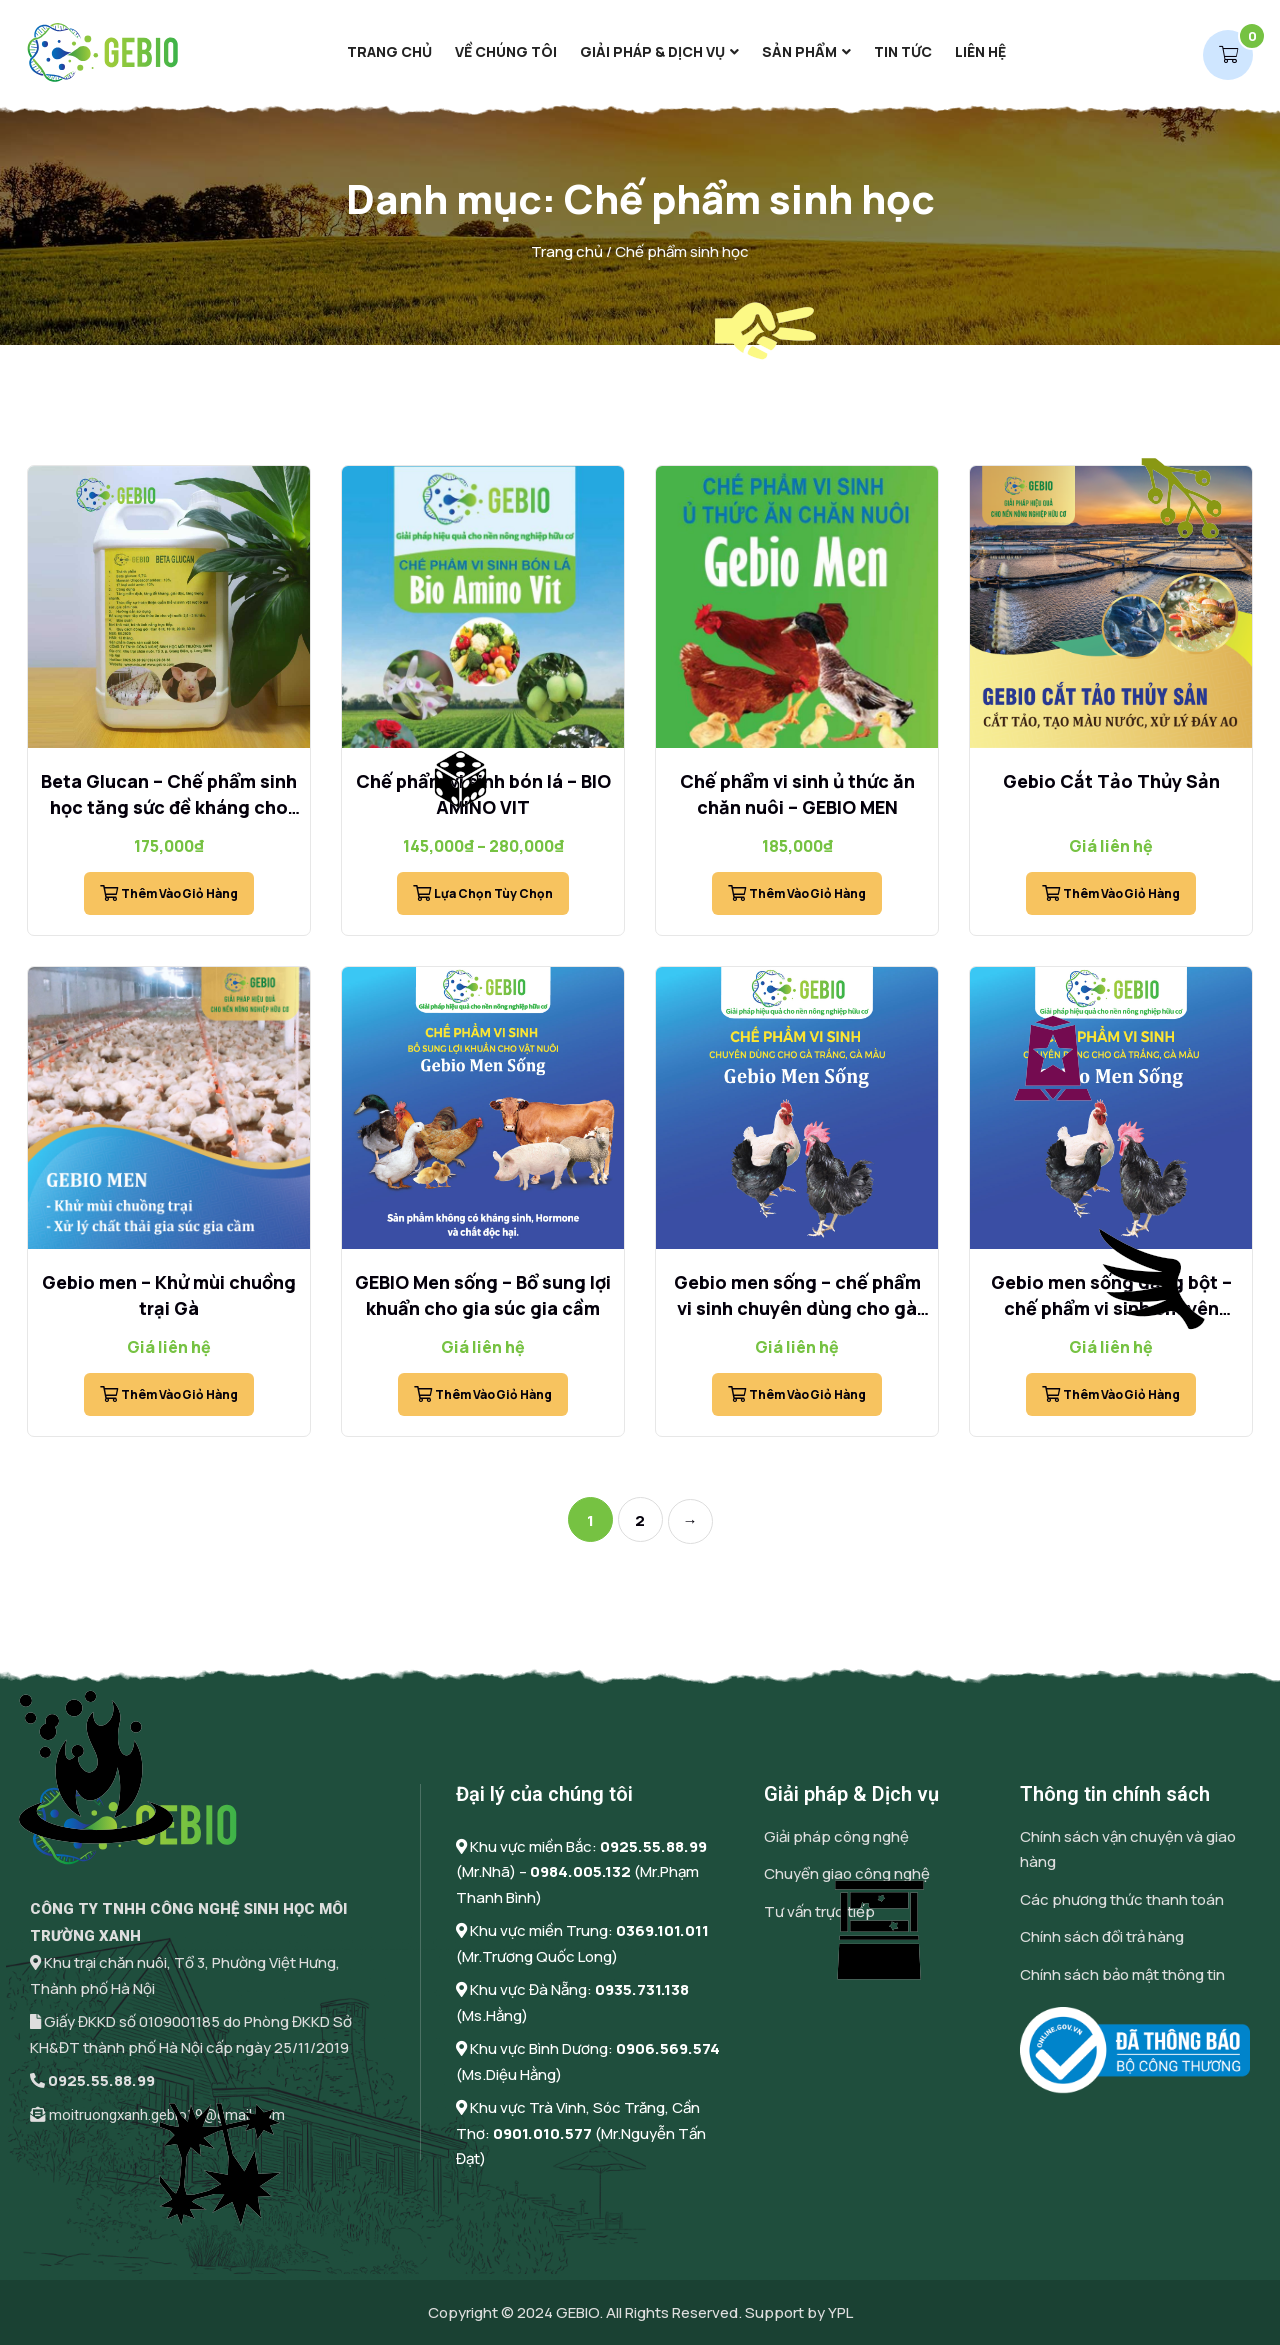  I want to click on access shrine or altar features in gameplay, so click(1053, 1058).